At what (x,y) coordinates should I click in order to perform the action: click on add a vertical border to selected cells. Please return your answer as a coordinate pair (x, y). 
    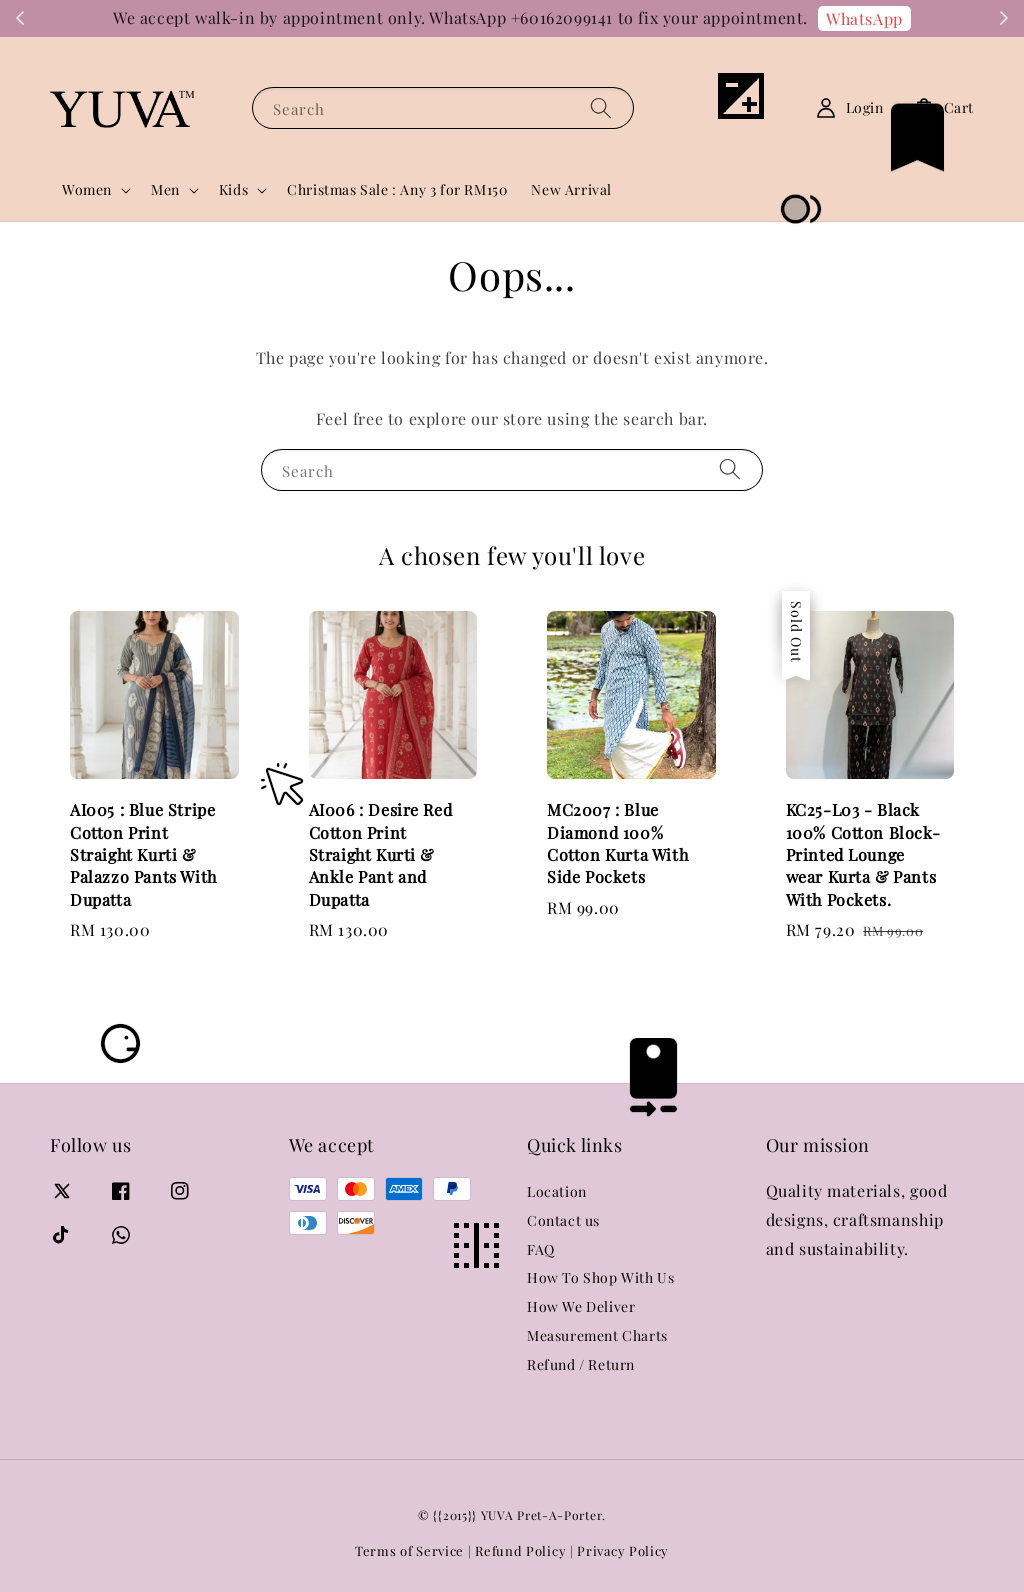
    Looking at the image, I should click on (476, 1245).